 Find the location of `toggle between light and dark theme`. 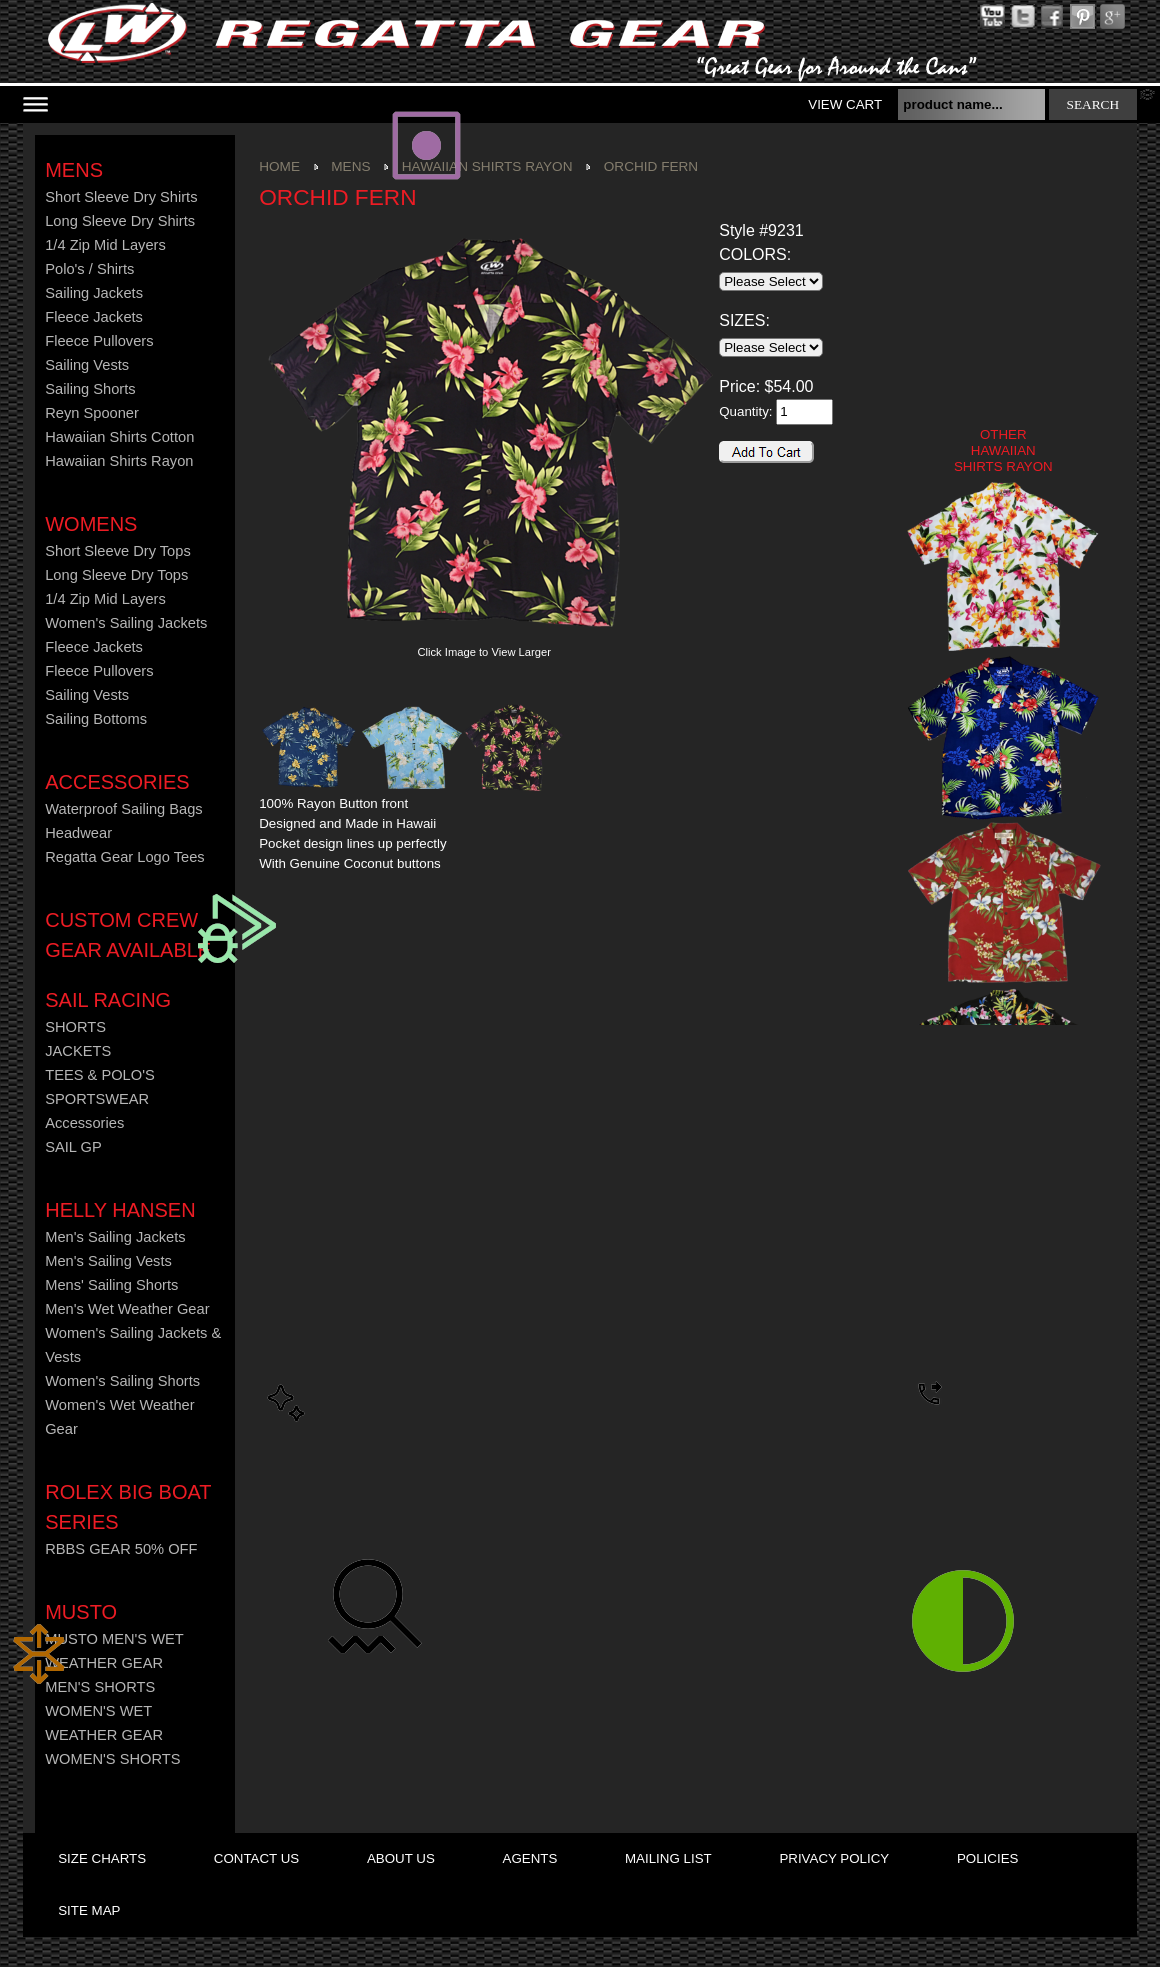

toggle between light and dark theme is located at coordinates (963, 1621).